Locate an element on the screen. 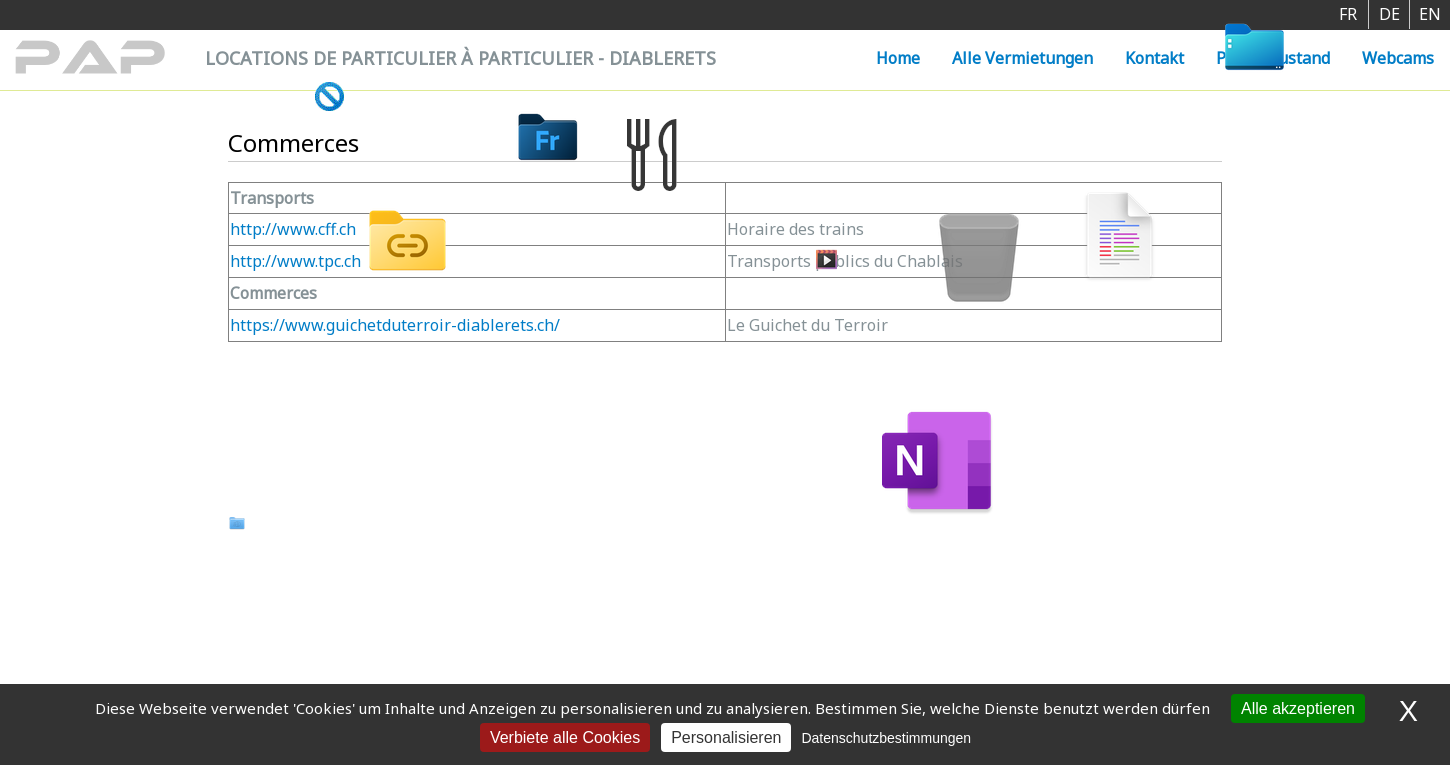 This screenshot has height=765, width=1450. a script or code file is located at coordinates (1119, 236).